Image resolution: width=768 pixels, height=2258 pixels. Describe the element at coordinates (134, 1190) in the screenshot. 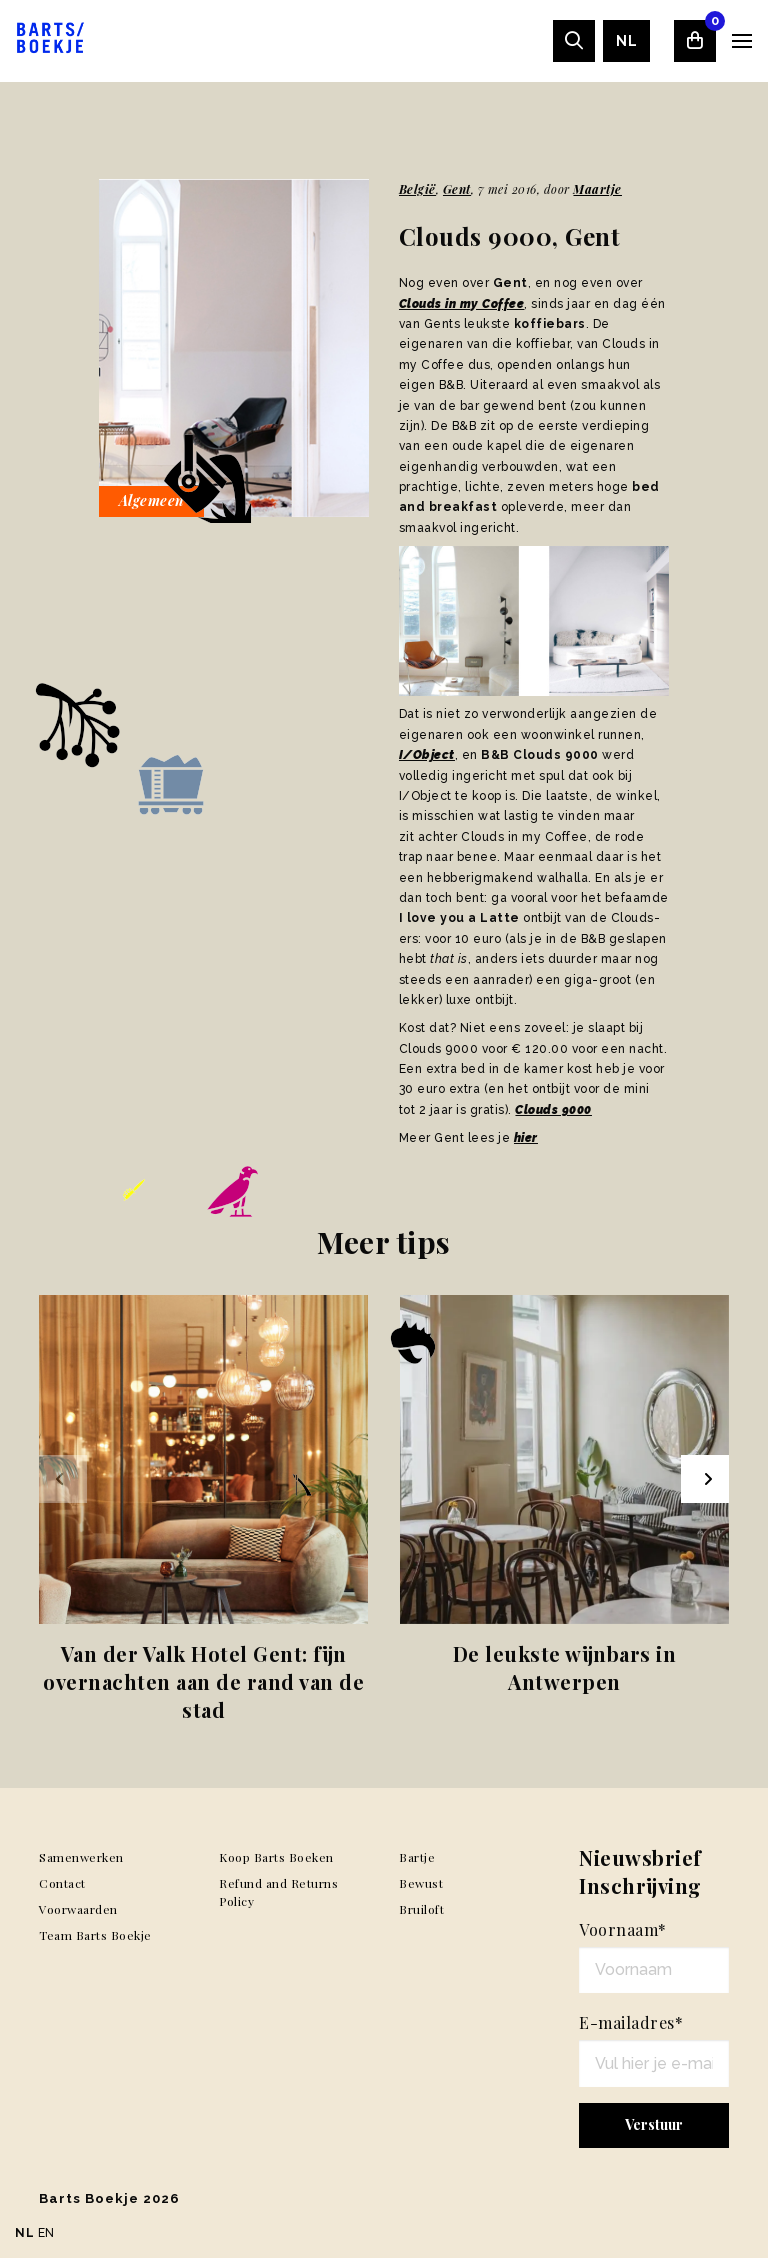

I see `equip a trench knife weapon` at that location.